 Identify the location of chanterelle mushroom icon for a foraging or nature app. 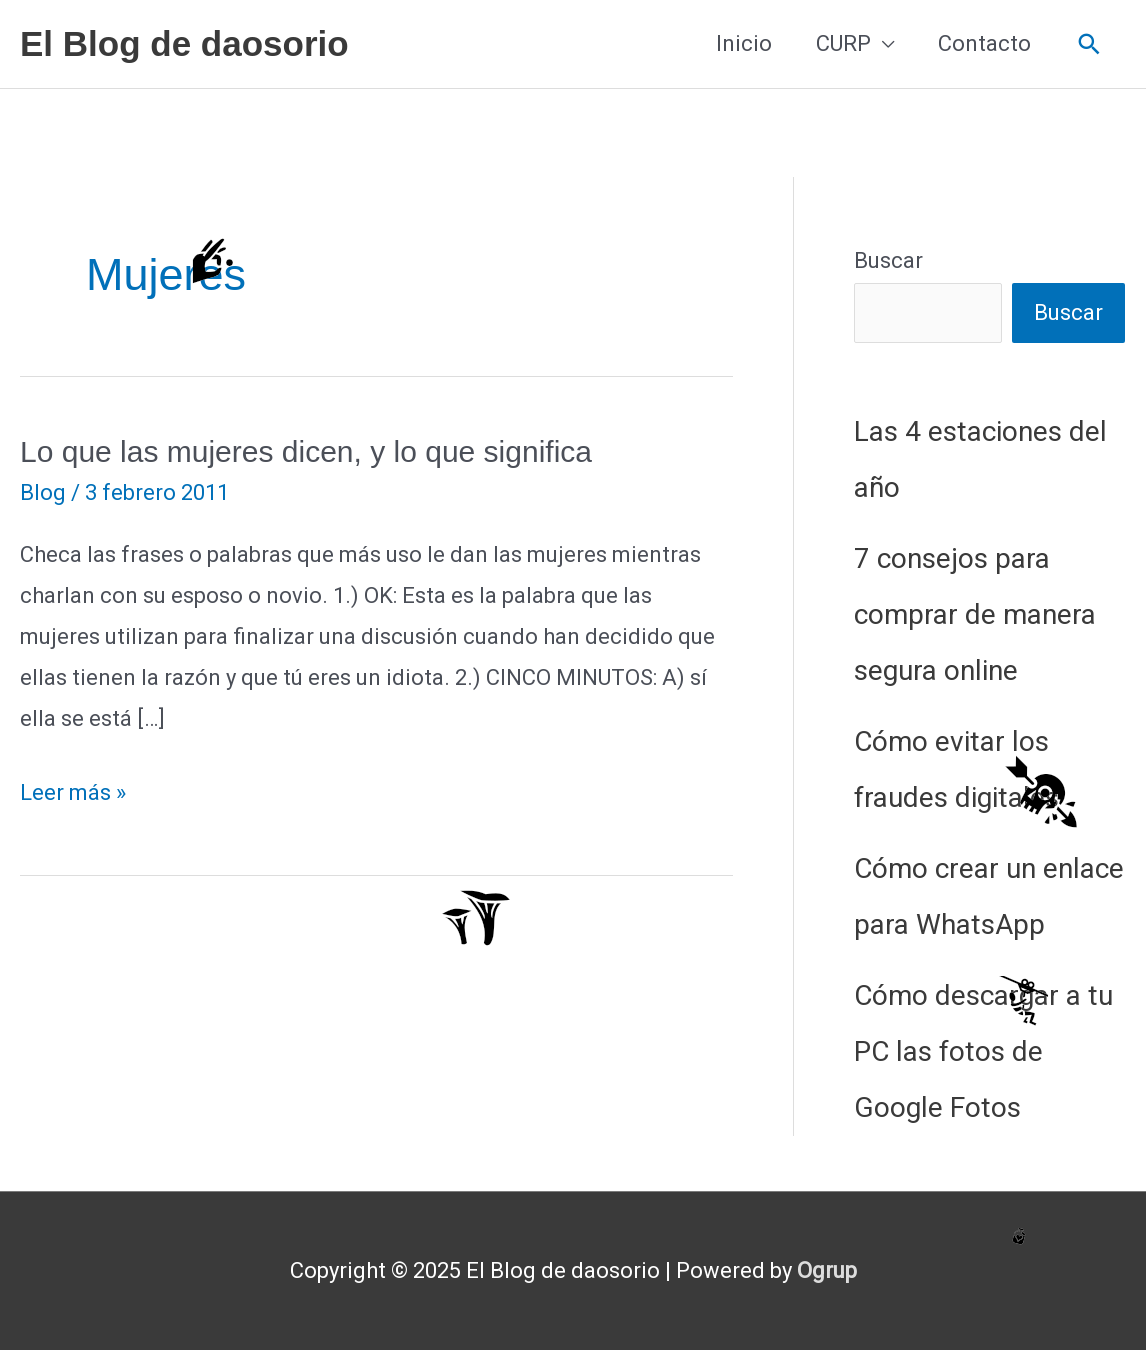
(476, 918).